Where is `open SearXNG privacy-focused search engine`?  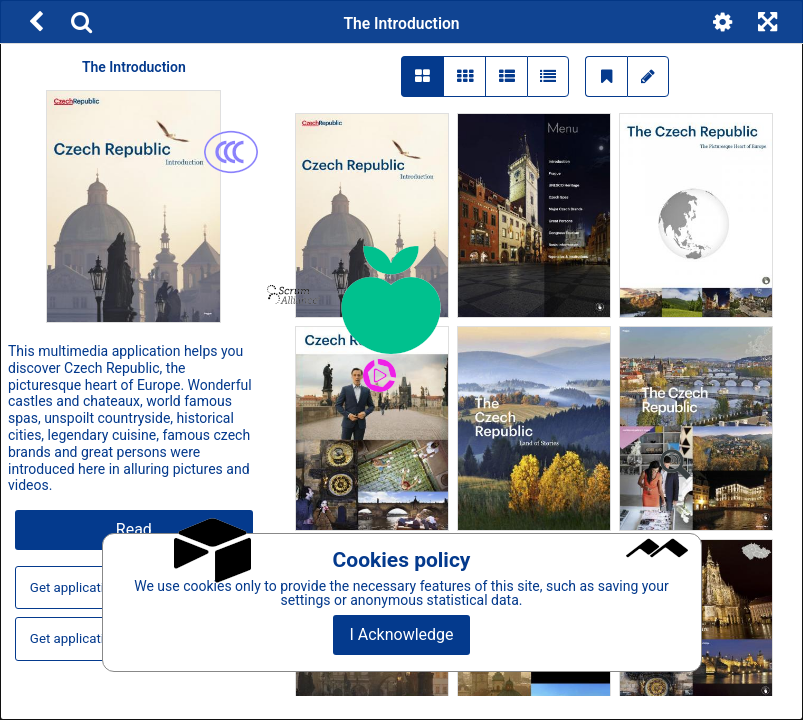
open SearXNG privacy-focused search engine is located at coordinates (675, 464).